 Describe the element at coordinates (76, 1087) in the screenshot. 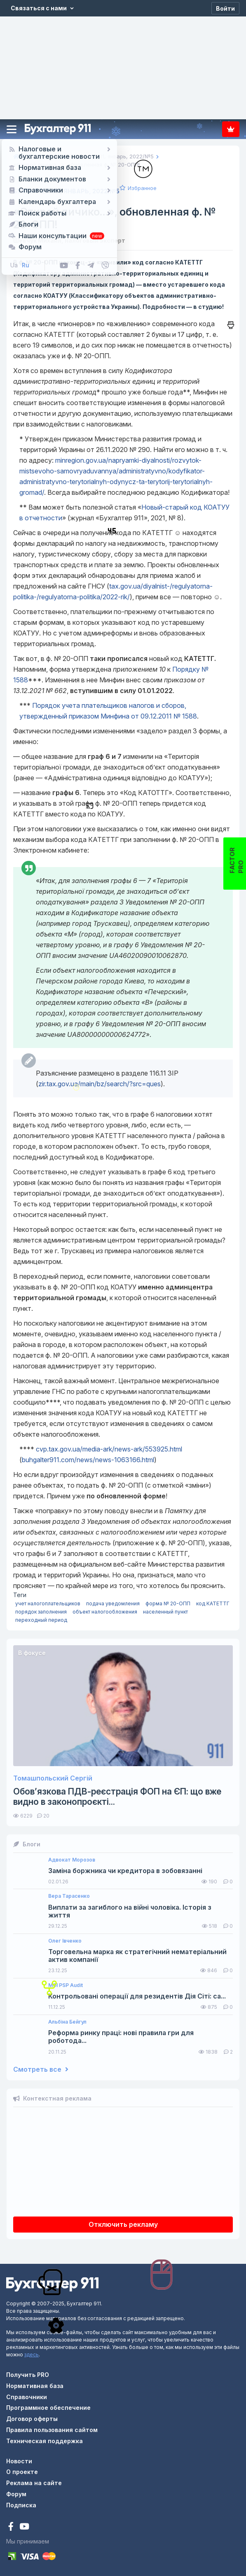

I see `access bowling or sports-related features` at that location.